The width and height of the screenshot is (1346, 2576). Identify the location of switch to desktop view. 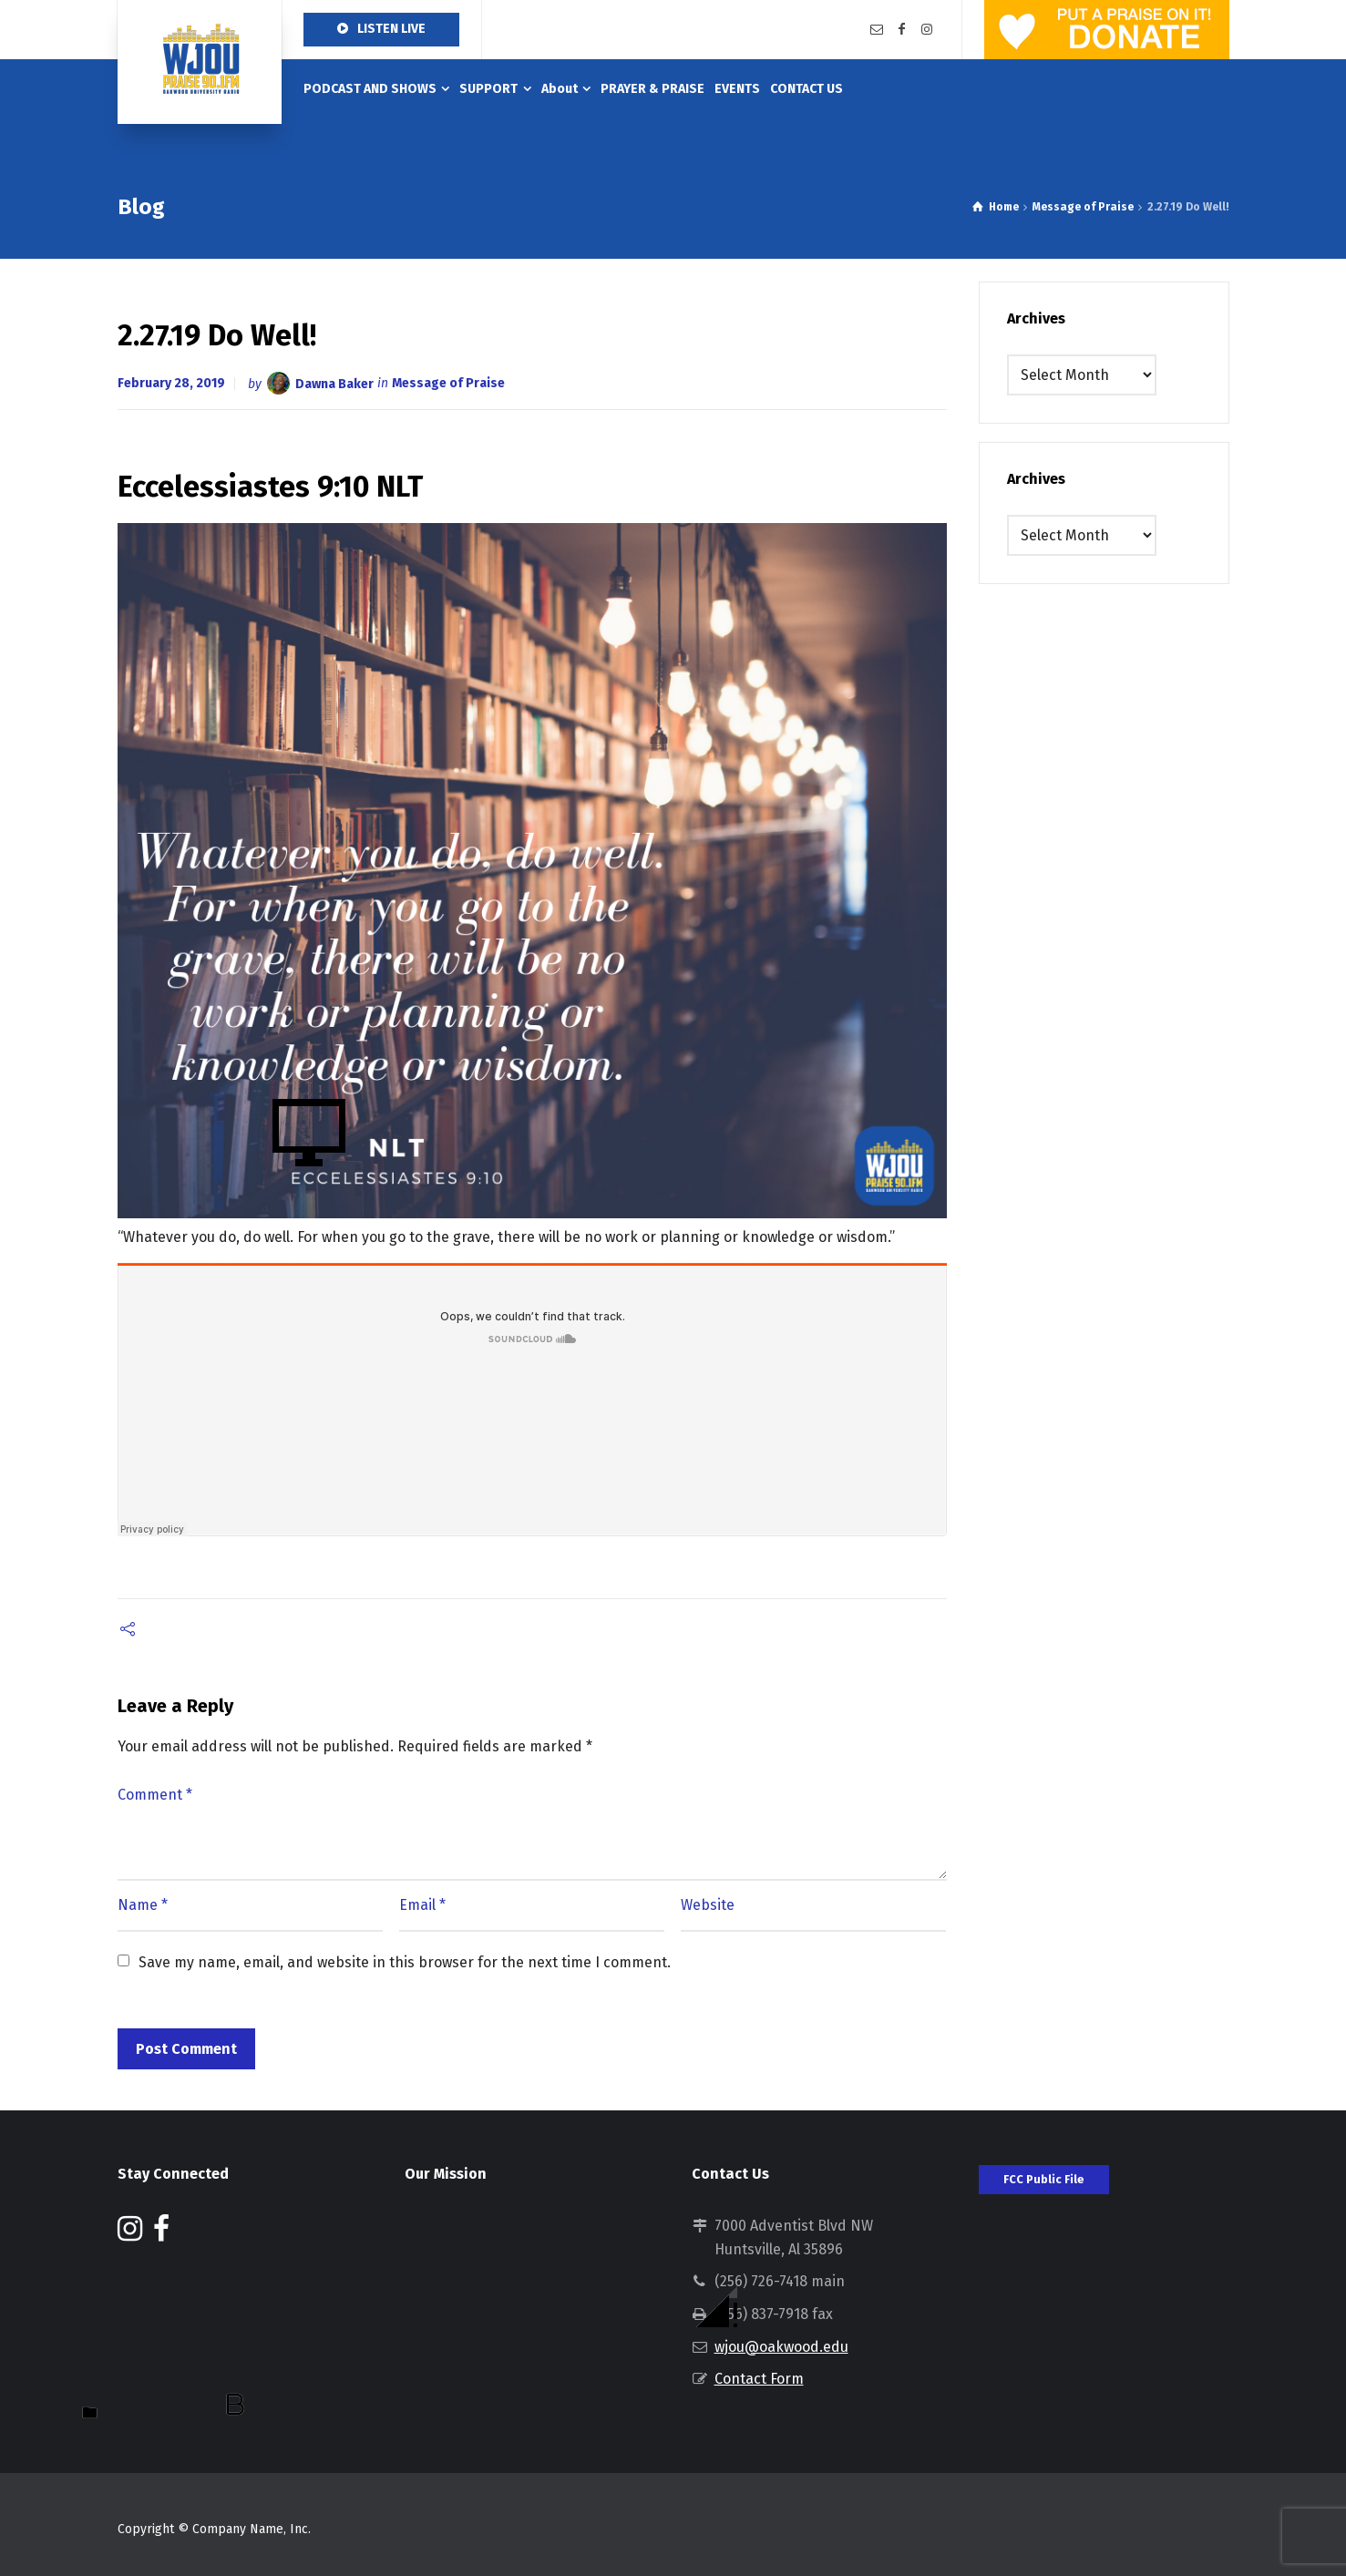
(309, 1133).